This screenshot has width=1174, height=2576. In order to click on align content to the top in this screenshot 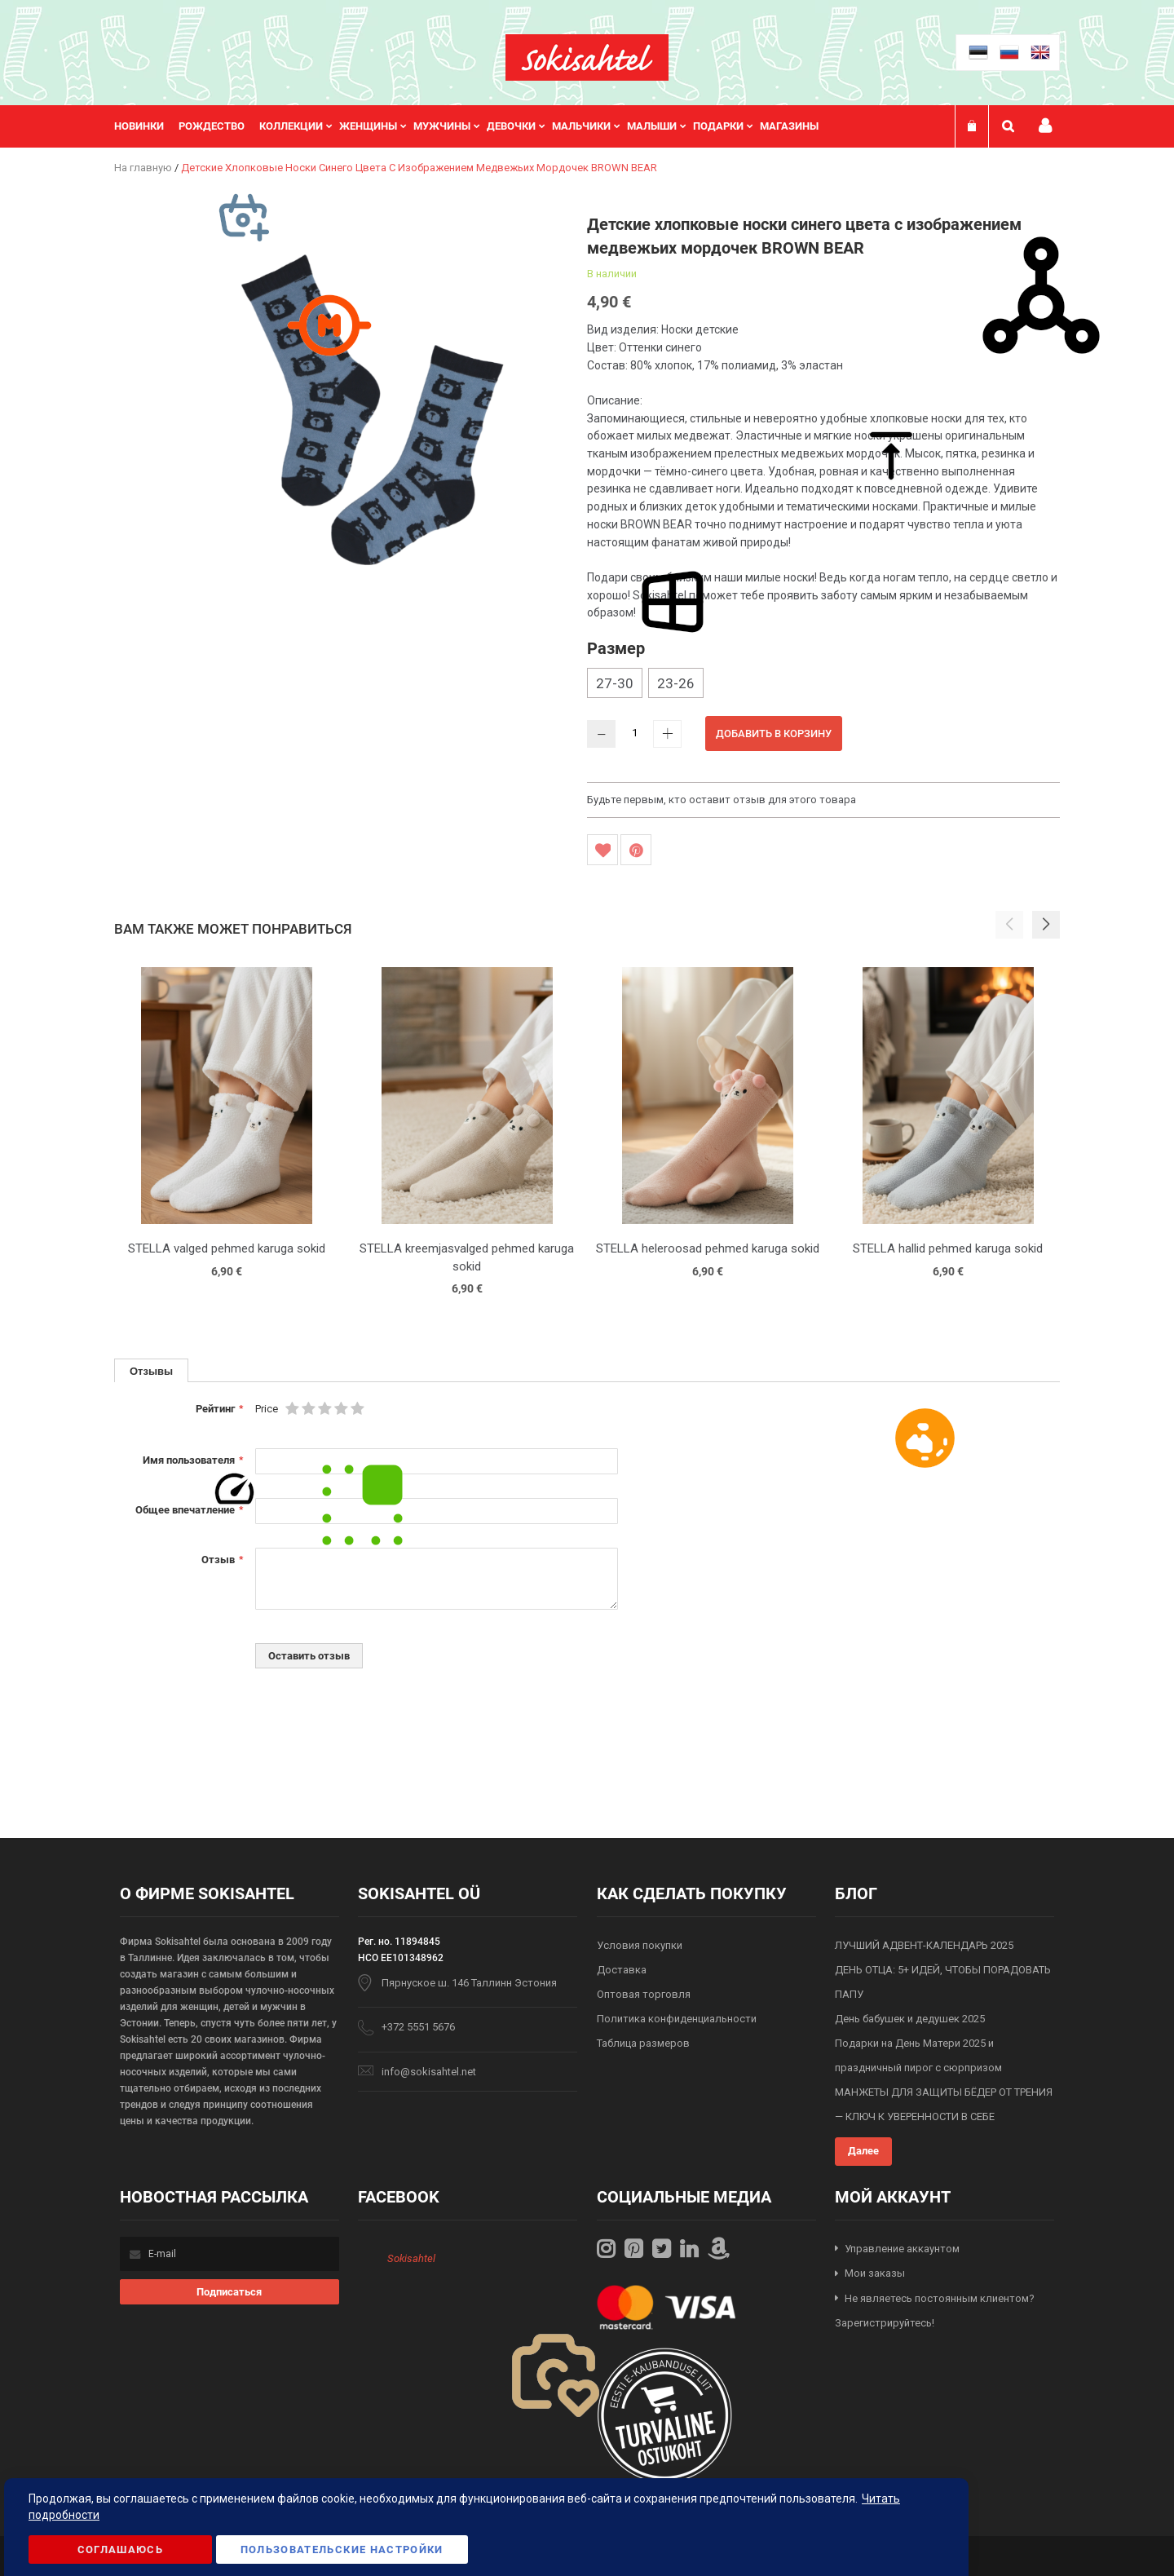, I will do `click(891, 456)`.